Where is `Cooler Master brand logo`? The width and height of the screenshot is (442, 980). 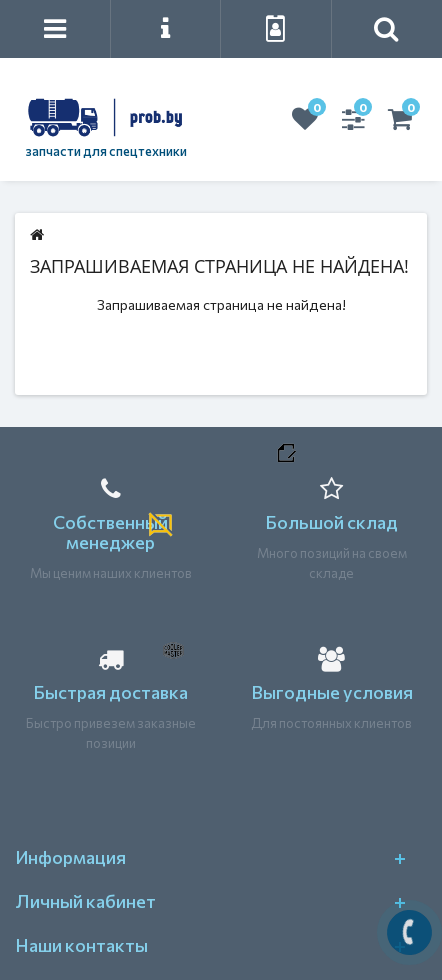
Cooler Master brand logo is located at coordinates (173, 650).